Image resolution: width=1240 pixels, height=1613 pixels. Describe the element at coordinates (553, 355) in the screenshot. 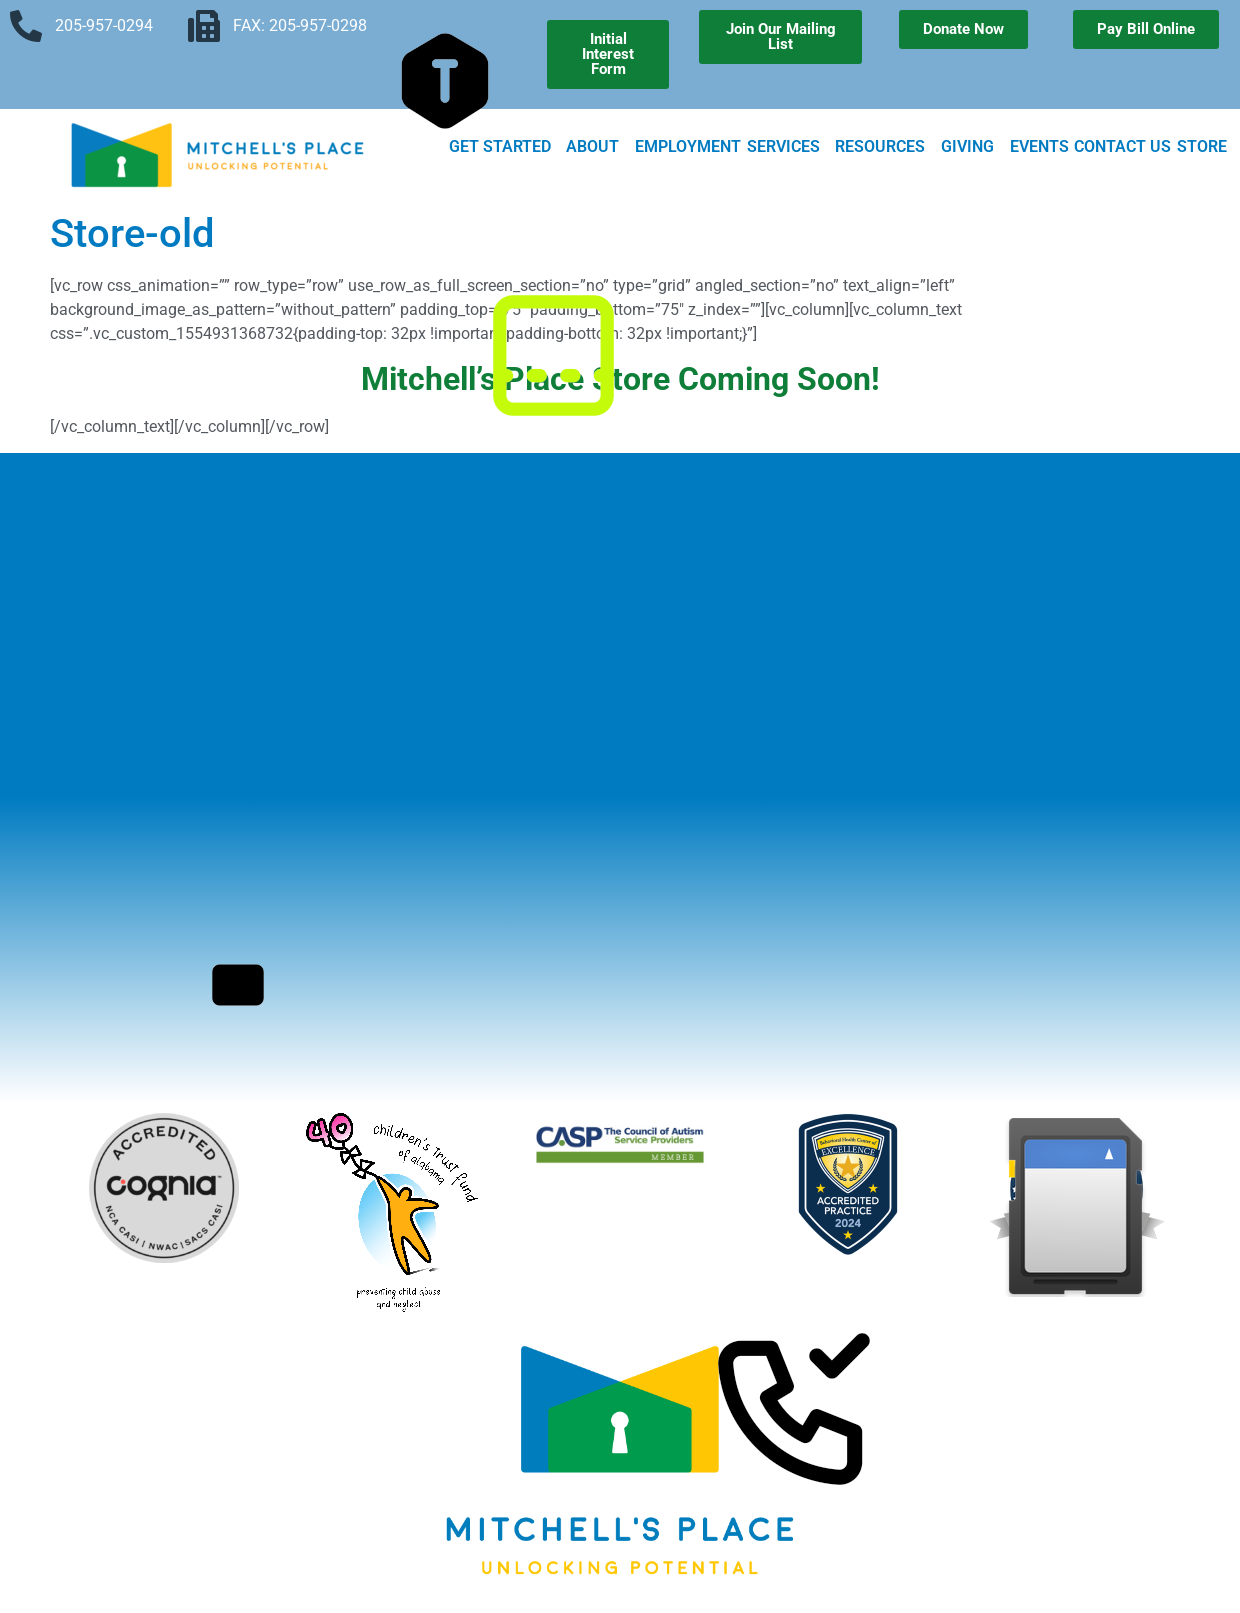

I see `toggle bottom navigation bar off` at that location.